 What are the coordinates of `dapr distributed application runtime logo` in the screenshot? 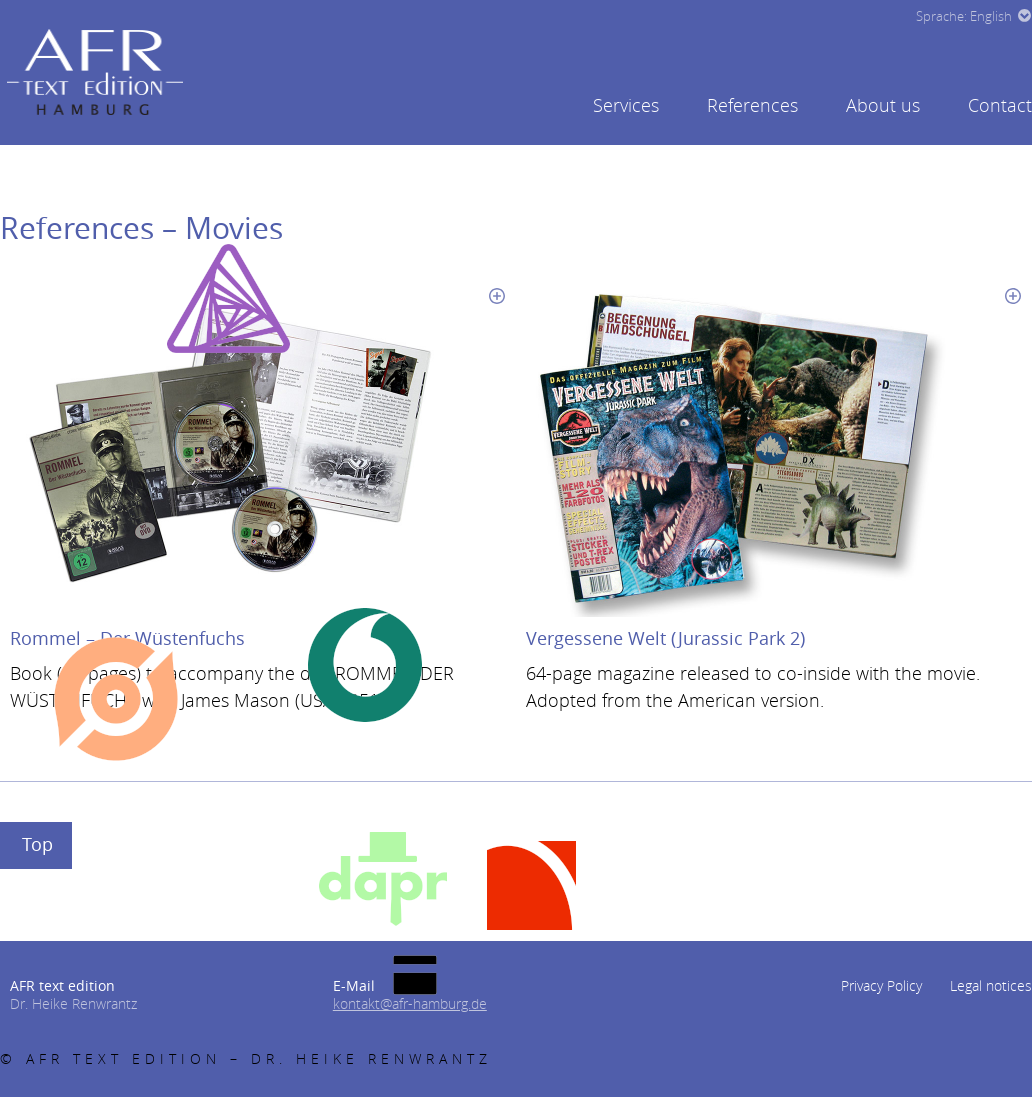 It's located at (383, 879).